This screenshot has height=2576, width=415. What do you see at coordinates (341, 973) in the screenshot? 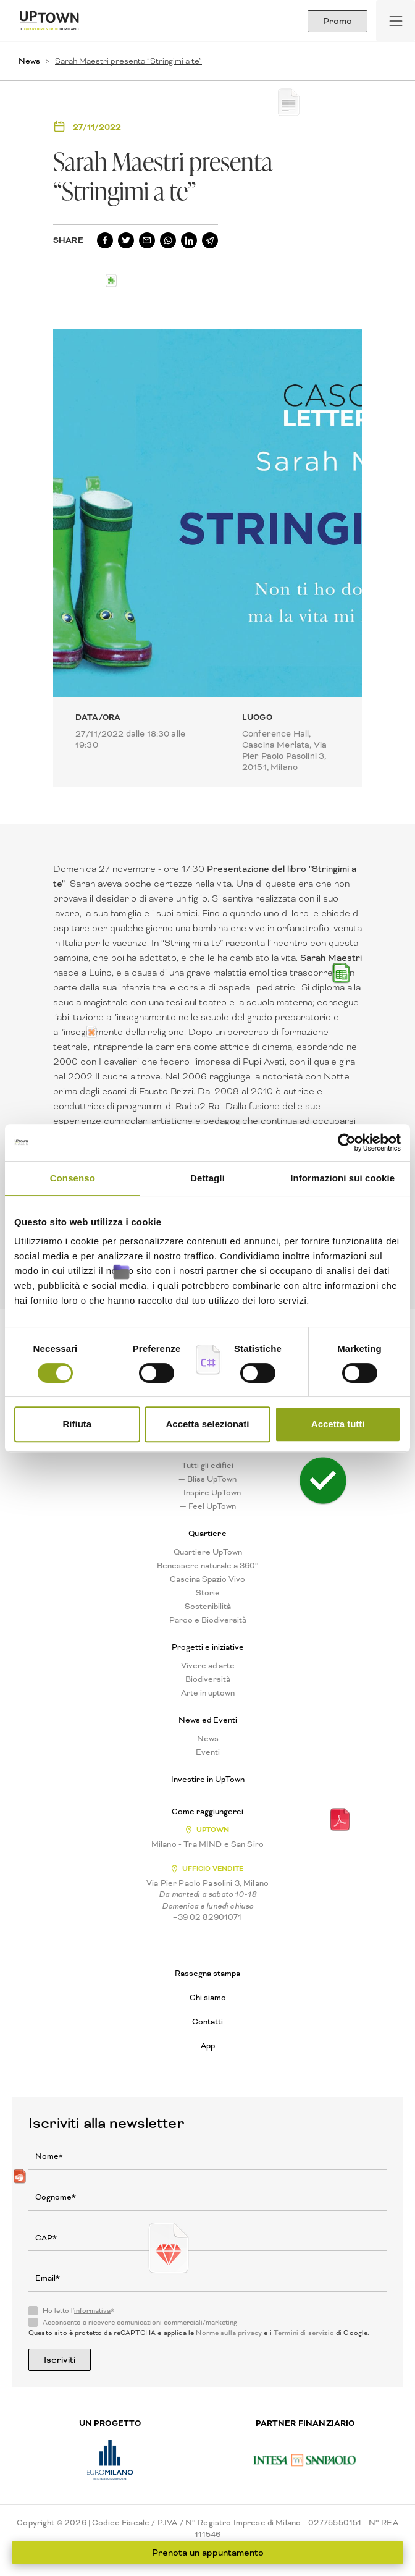
I see `a libreoffice calc spreadsheet file` at bounding box center [341, 973].